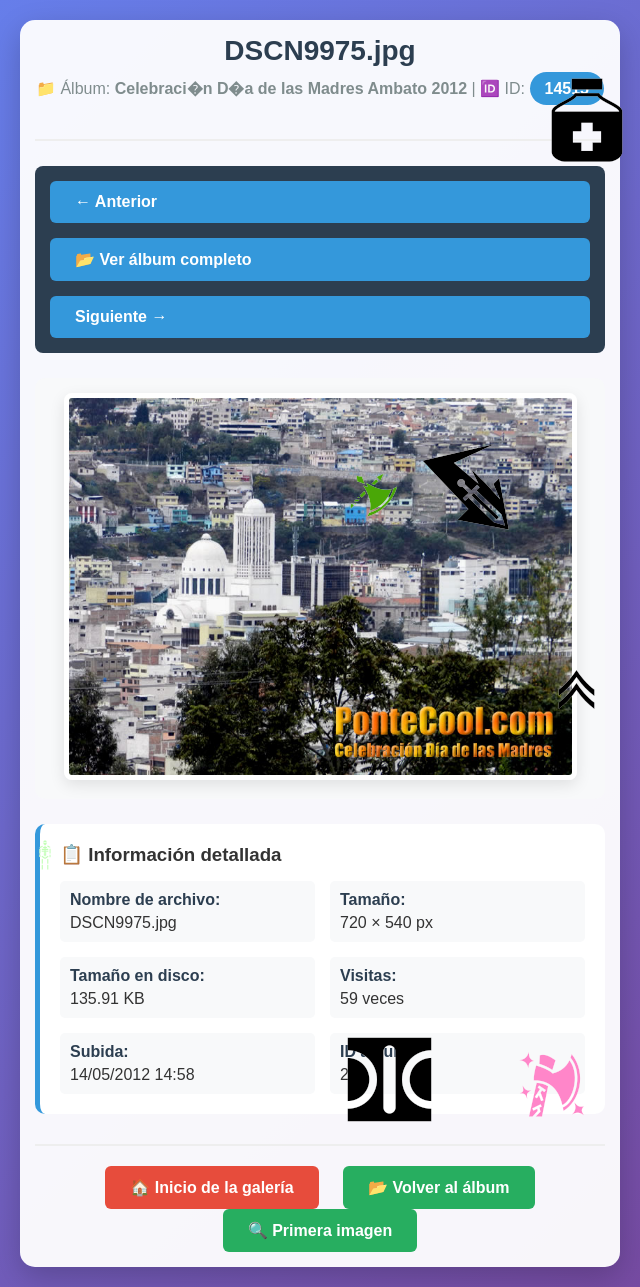 This screenshot has height=1287, width=640. I want to click on abstract game logo or brand icon, so click(389, 1079).